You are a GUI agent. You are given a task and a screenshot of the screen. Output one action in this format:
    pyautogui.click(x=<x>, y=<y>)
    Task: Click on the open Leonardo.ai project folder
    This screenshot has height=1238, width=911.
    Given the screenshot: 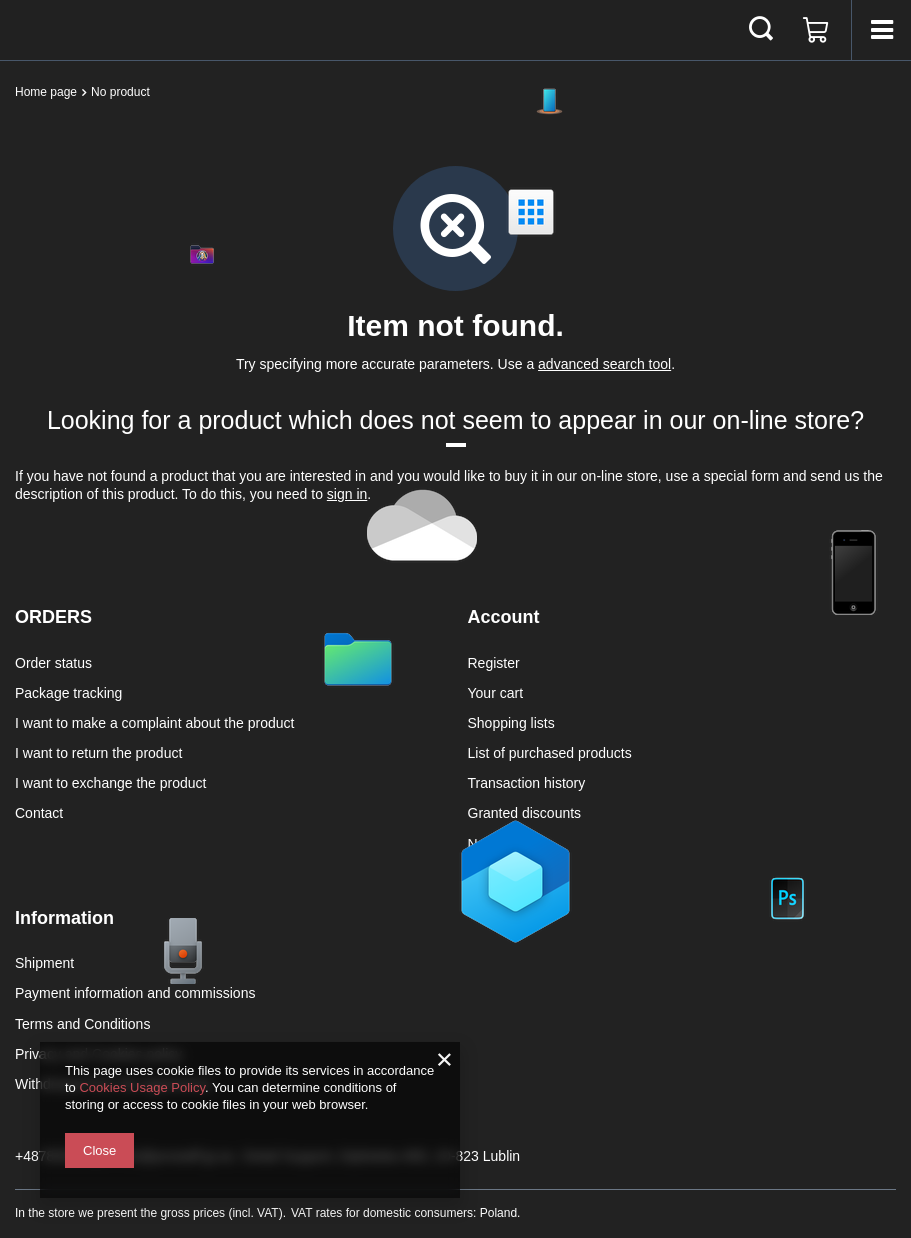 What is the action you would take?
    pyautogui.click(x=202, y=255)
    